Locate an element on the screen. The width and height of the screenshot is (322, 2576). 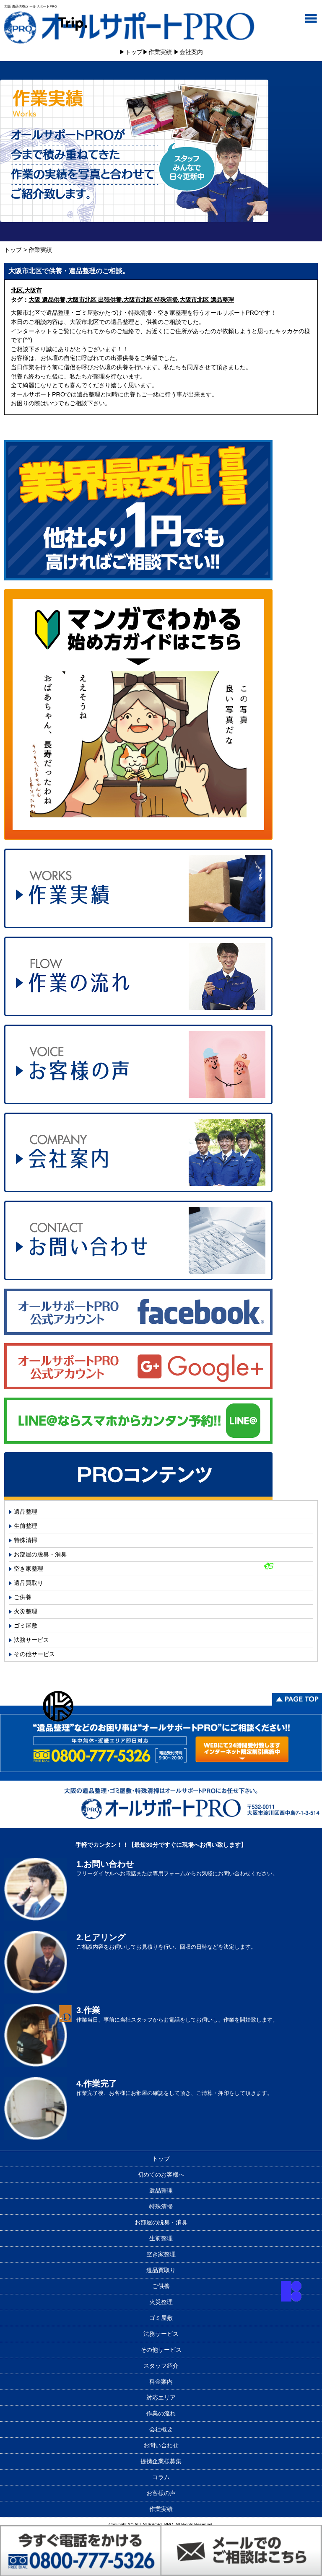
4D software logo is located at coordinates (65, 2014).